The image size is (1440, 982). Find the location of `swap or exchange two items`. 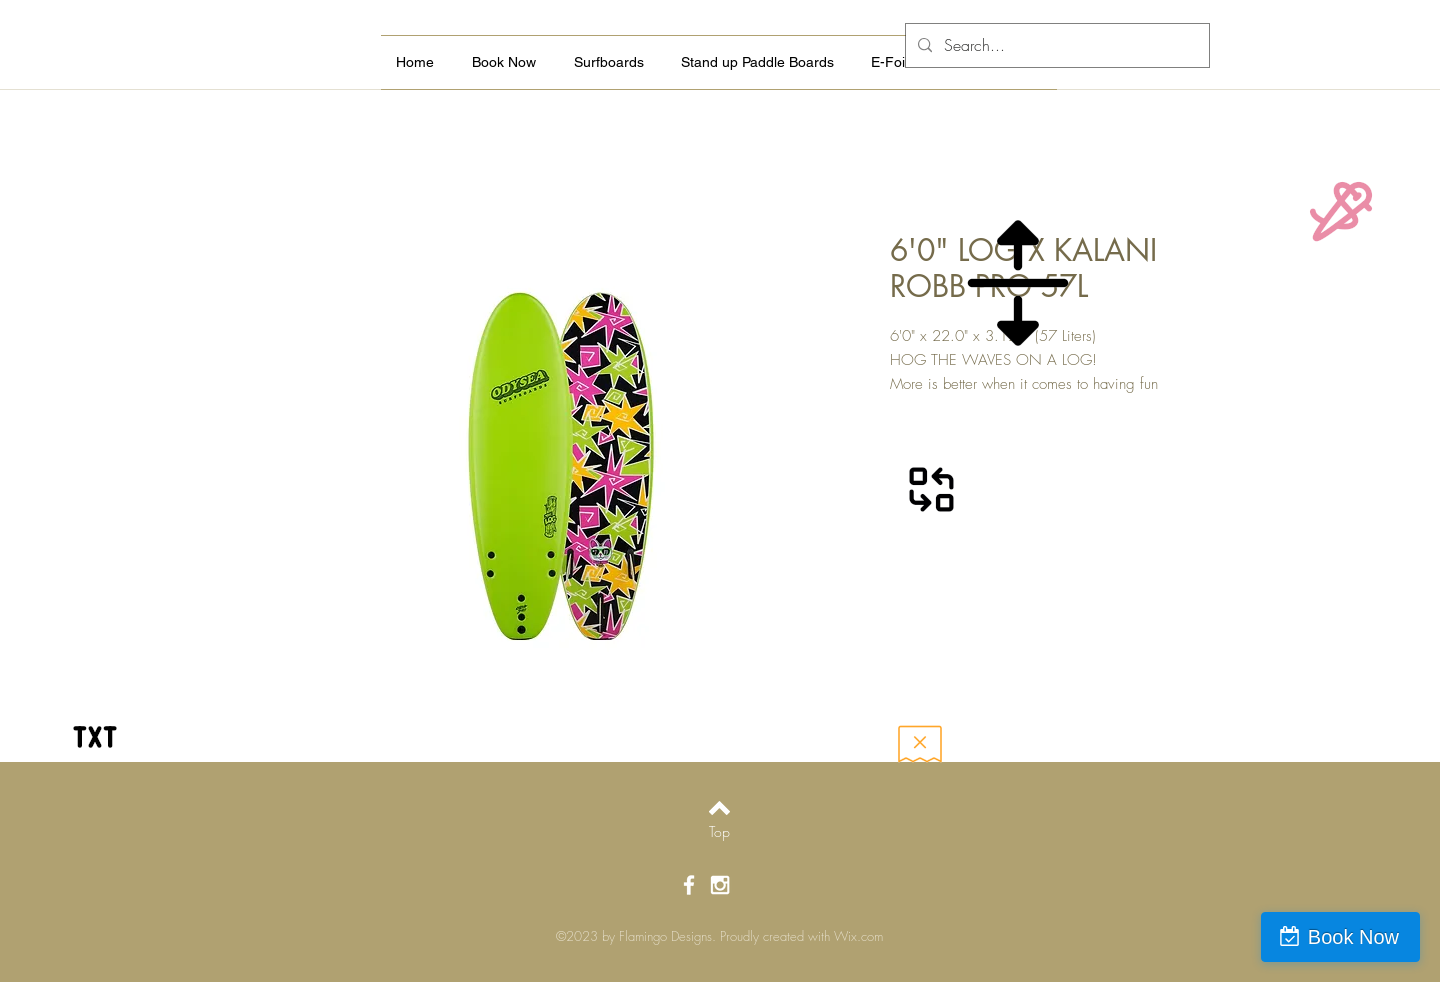

swap or exchange two items is located at coordinates (931, 489).